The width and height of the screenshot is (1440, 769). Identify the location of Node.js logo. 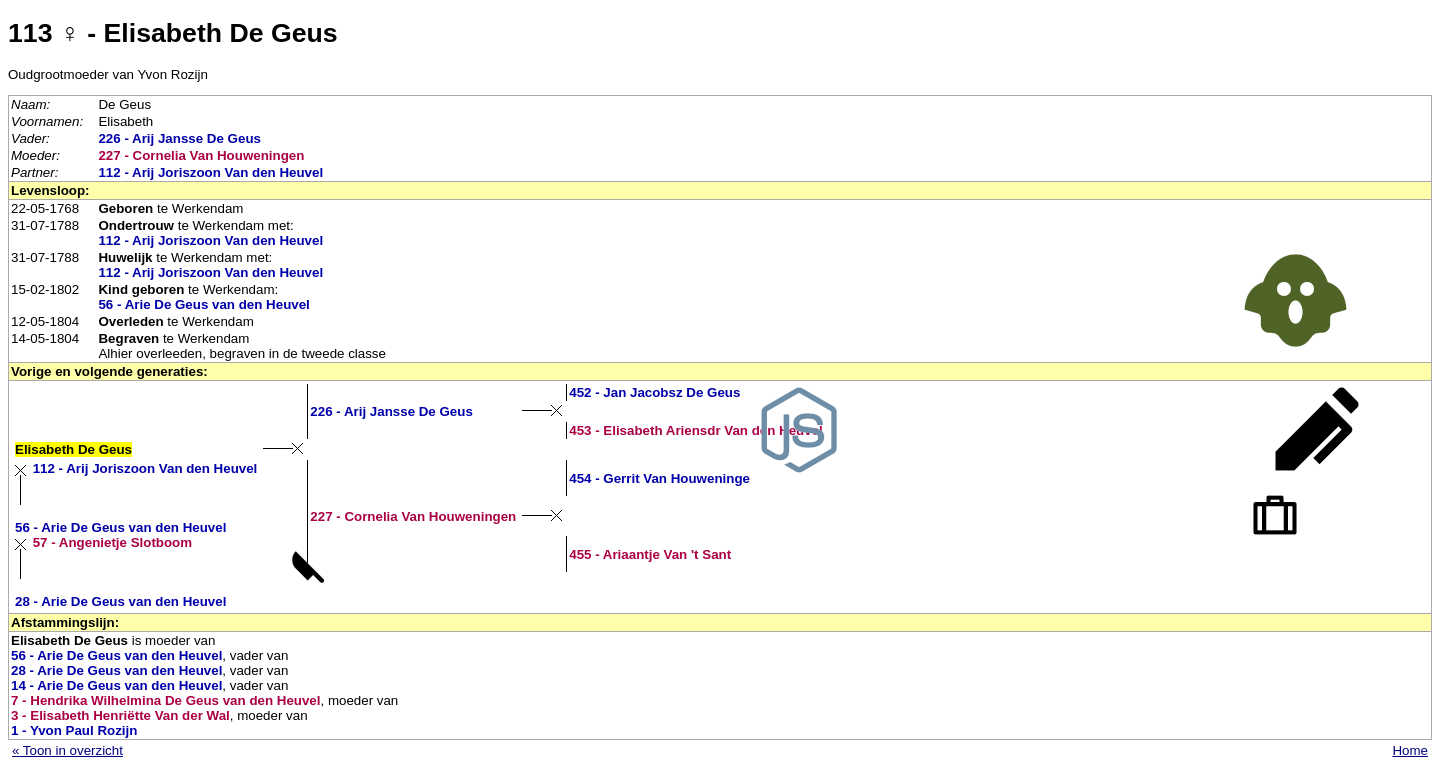
(799, 430).